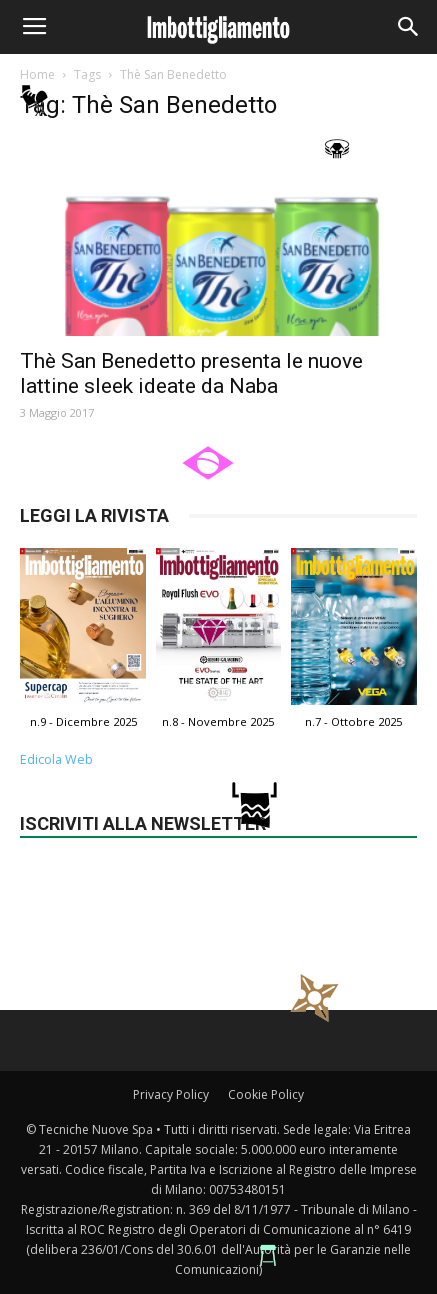  I want to click on a ninja or stealth-themed game element, so click(315, 998).